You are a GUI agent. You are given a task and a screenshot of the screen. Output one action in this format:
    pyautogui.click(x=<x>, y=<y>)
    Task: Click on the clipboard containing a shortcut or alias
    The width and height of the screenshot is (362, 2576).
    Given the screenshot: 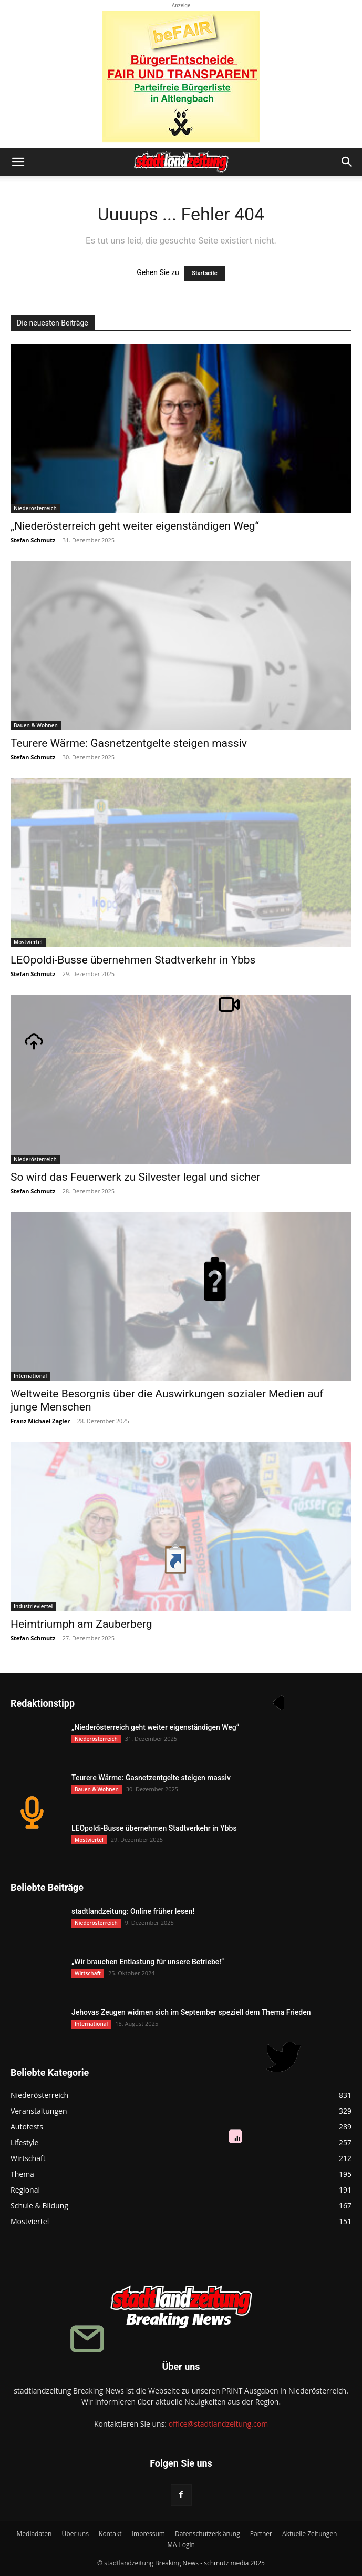 What is the action you would take?
    pyautogui.click(x=175, y=1559)
    